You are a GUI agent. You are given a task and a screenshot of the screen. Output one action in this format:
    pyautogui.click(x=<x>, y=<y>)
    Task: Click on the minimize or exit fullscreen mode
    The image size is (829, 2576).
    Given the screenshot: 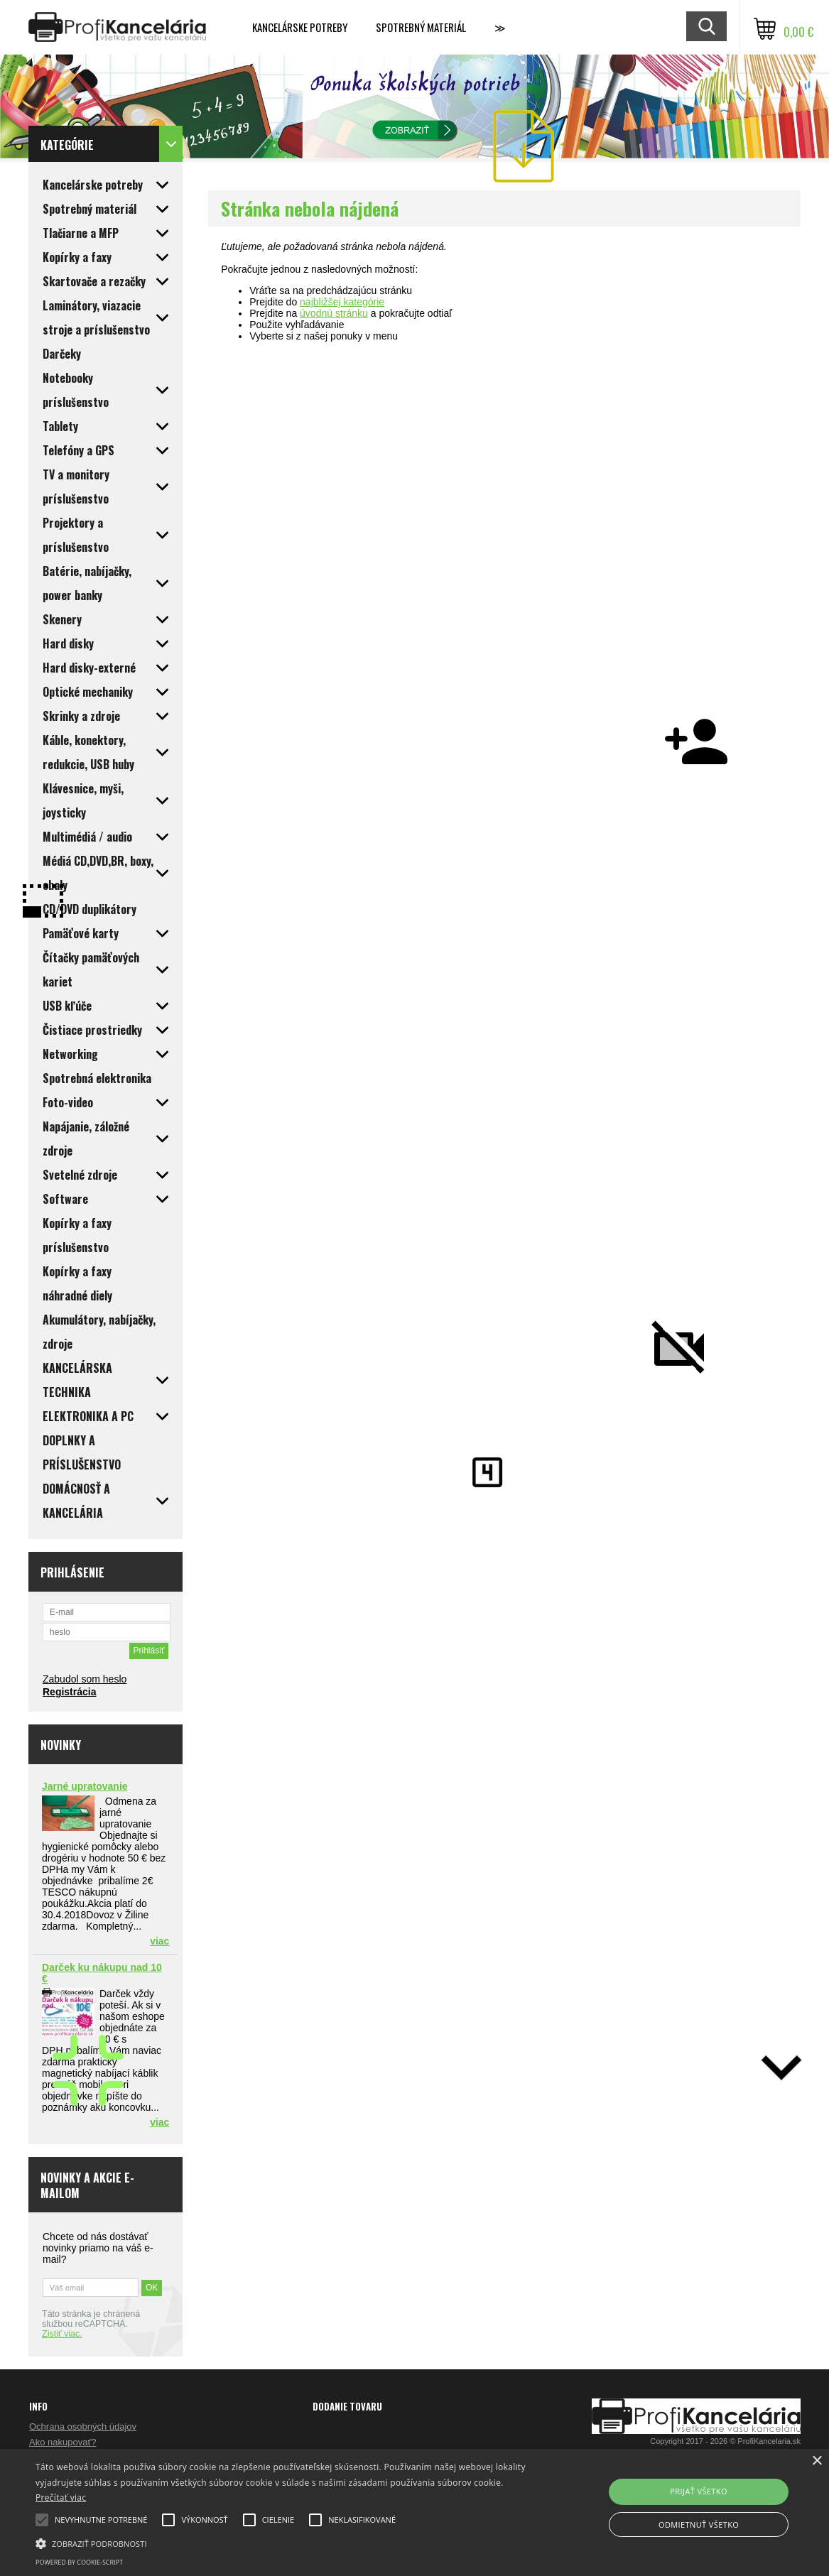 What is the action you would take?
    pyautogui.click(x=88, y=2070)
    